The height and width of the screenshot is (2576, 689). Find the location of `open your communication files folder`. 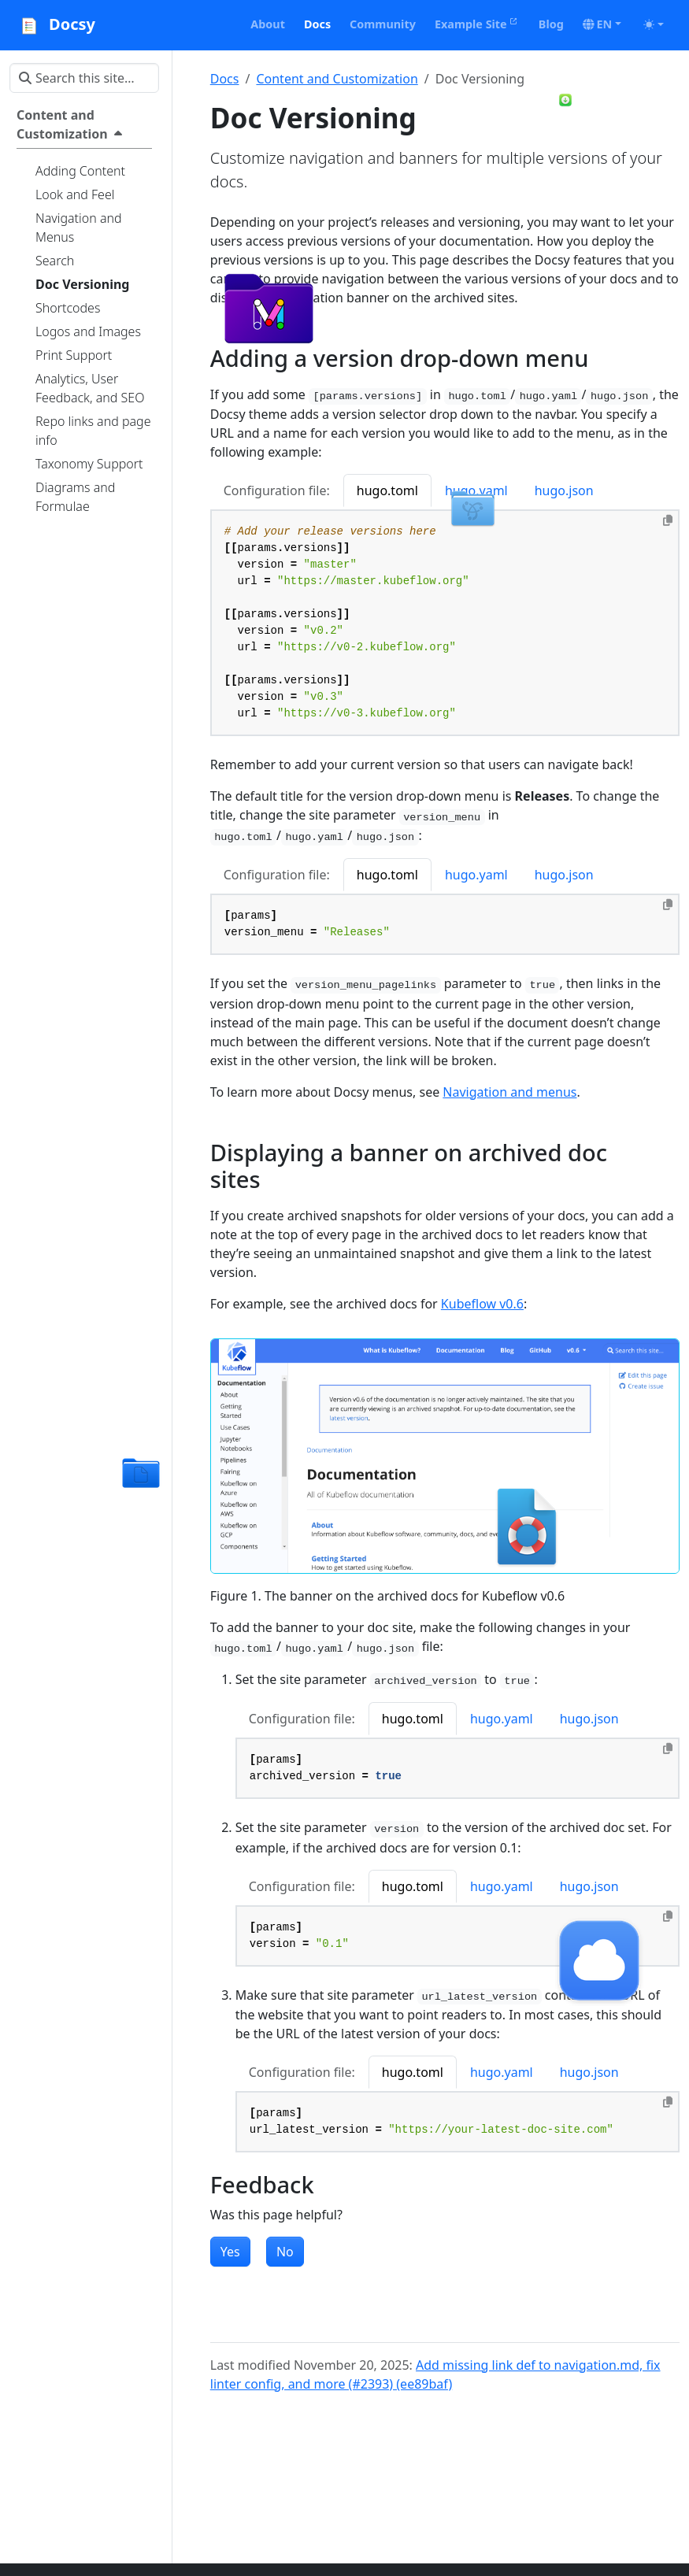

open your communication files folder is located at coordinates (472, 508).